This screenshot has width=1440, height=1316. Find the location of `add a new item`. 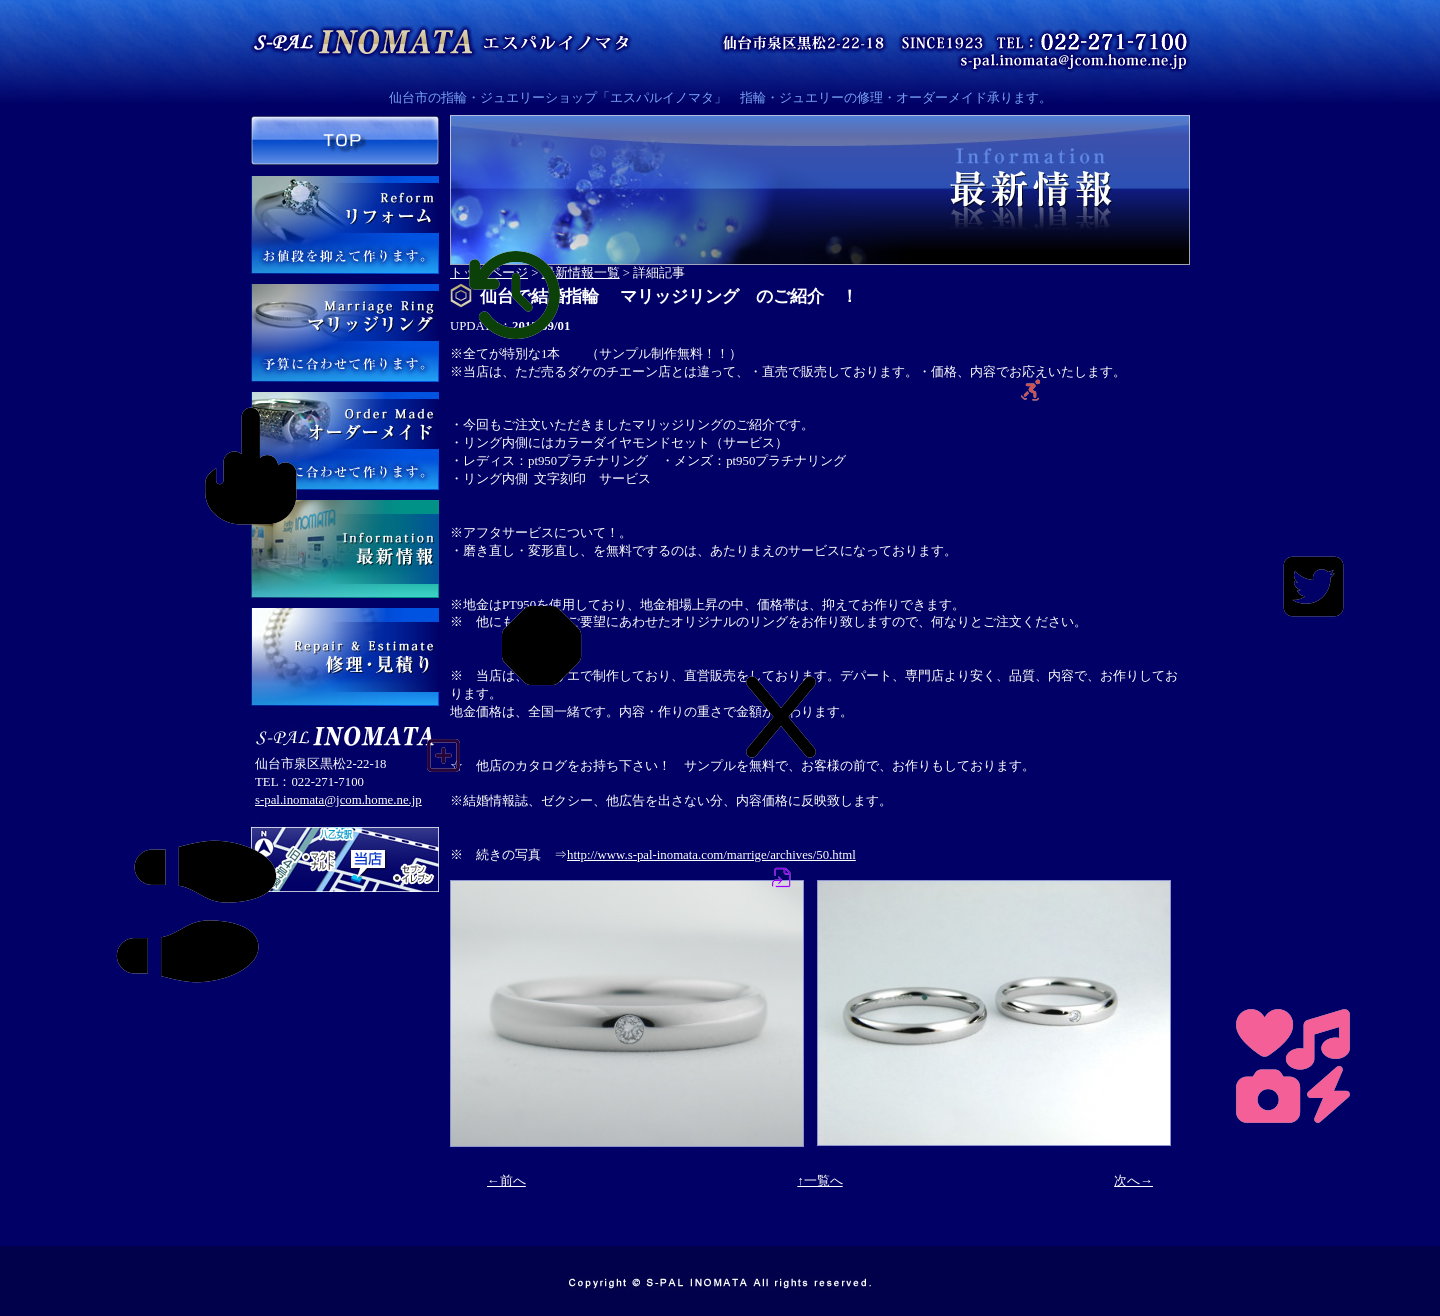

add a new item is located at coordinates (443, 755).